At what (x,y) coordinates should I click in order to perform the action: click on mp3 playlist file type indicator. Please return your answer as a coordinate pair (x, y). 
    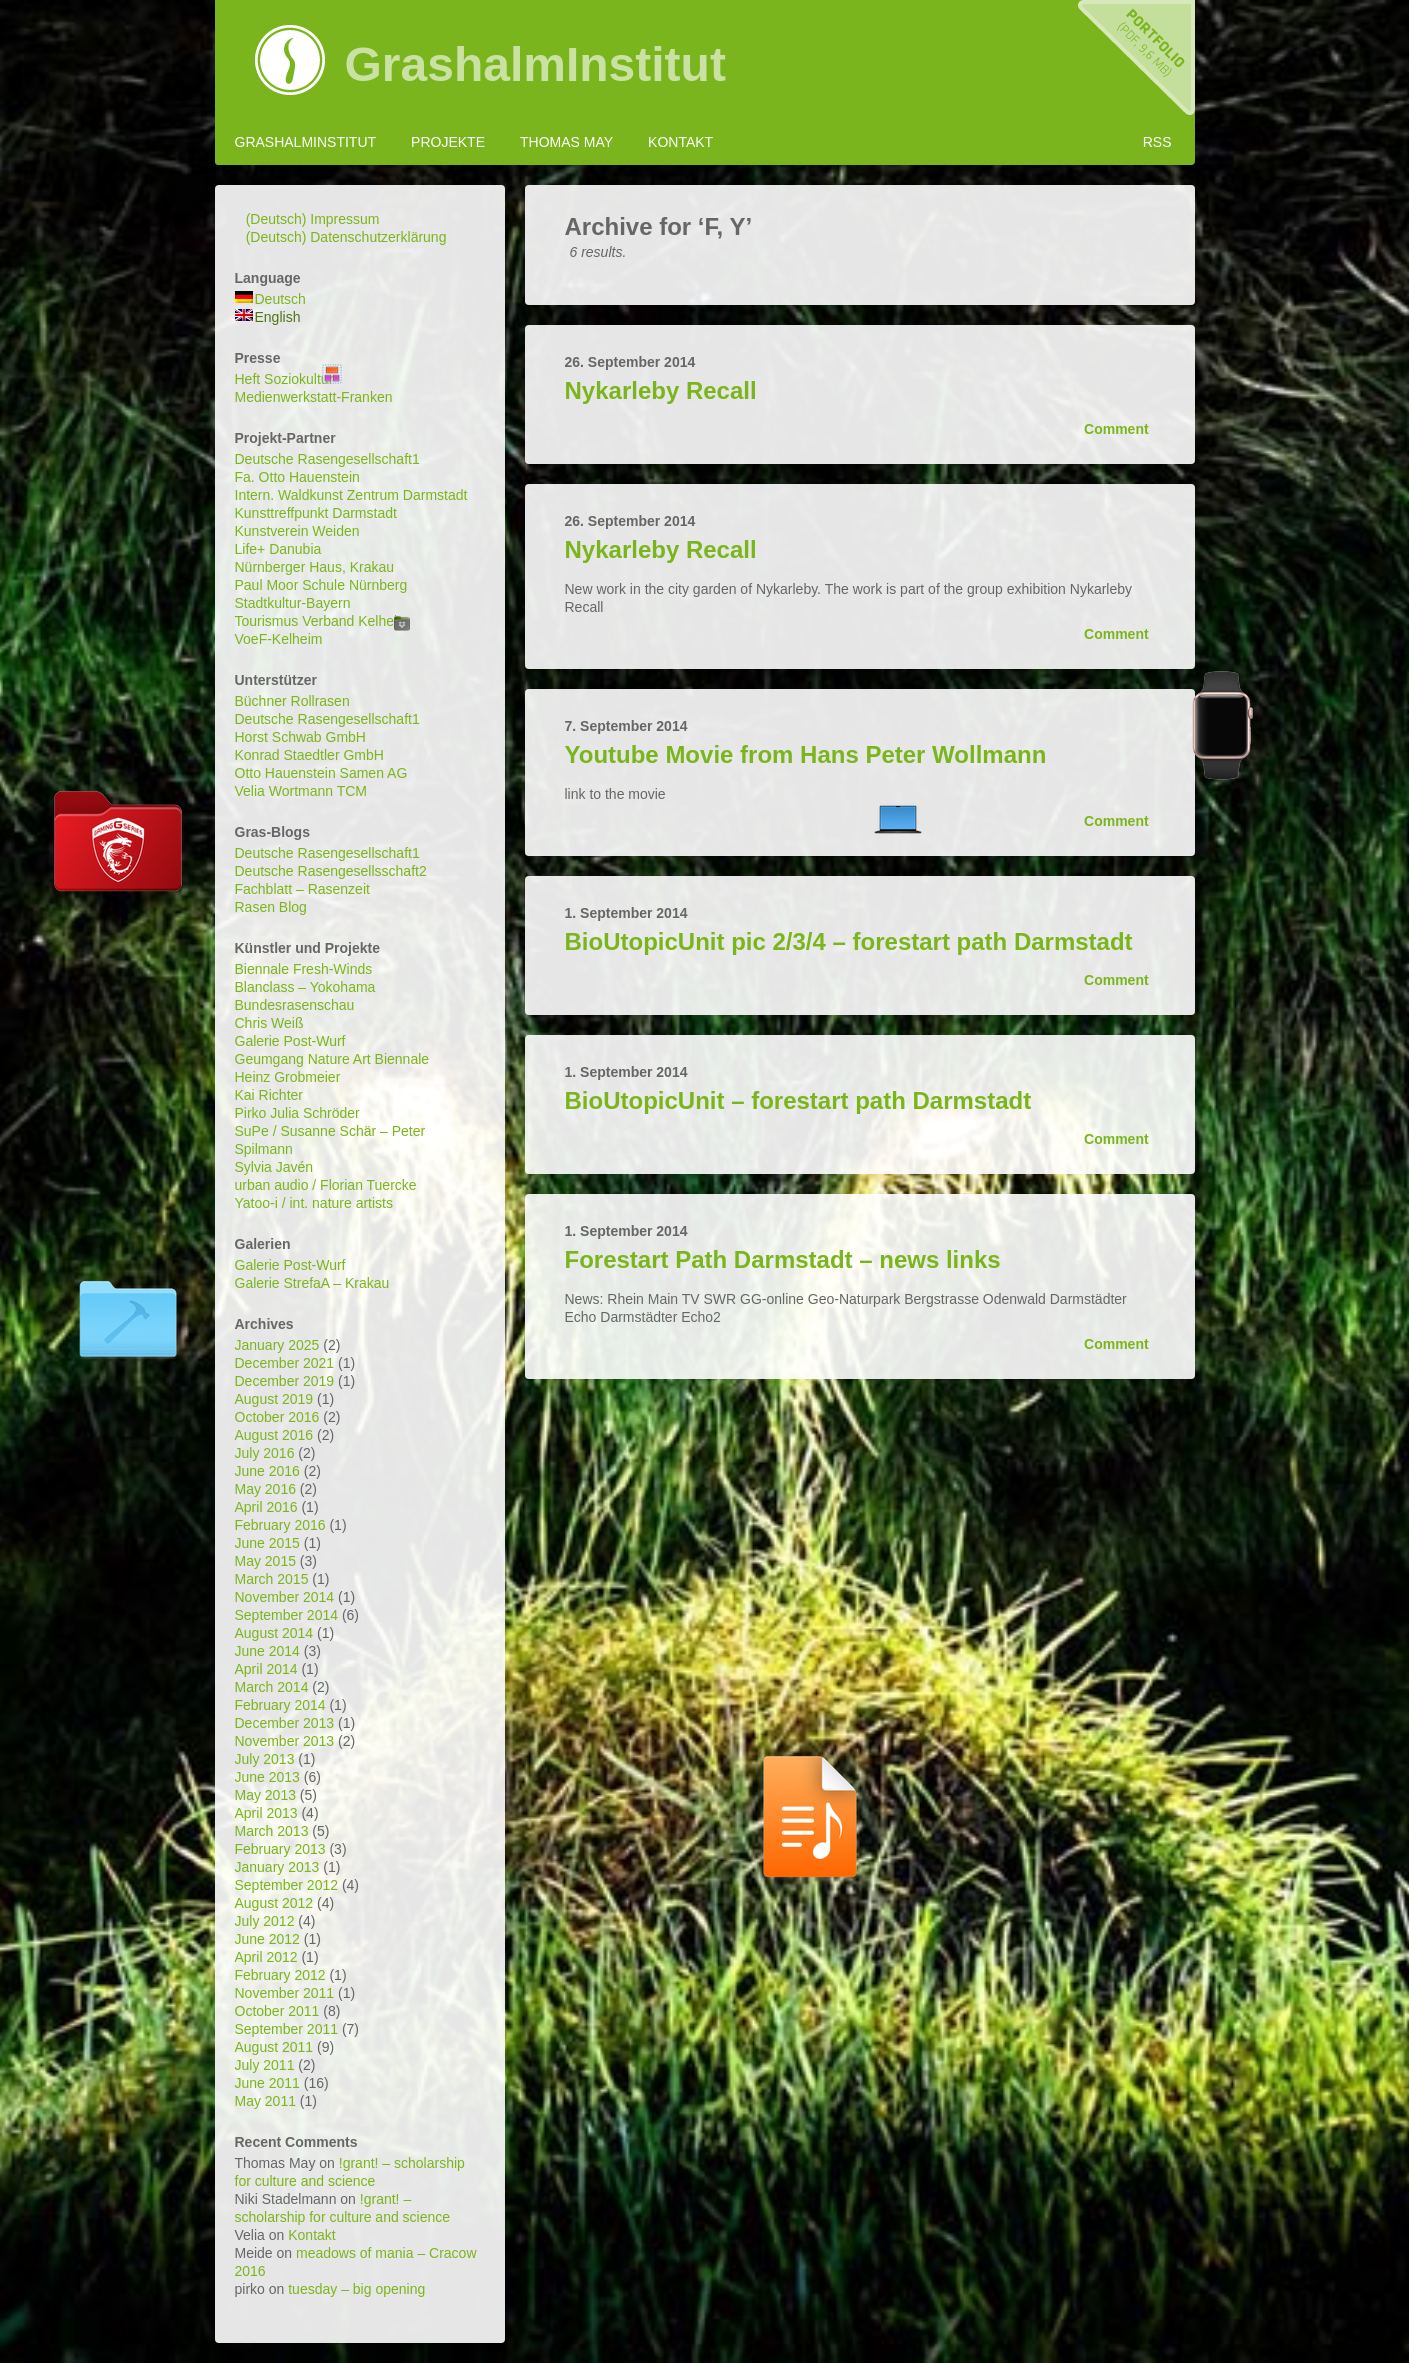
    Looking at the image, I should click on (810, 1819).